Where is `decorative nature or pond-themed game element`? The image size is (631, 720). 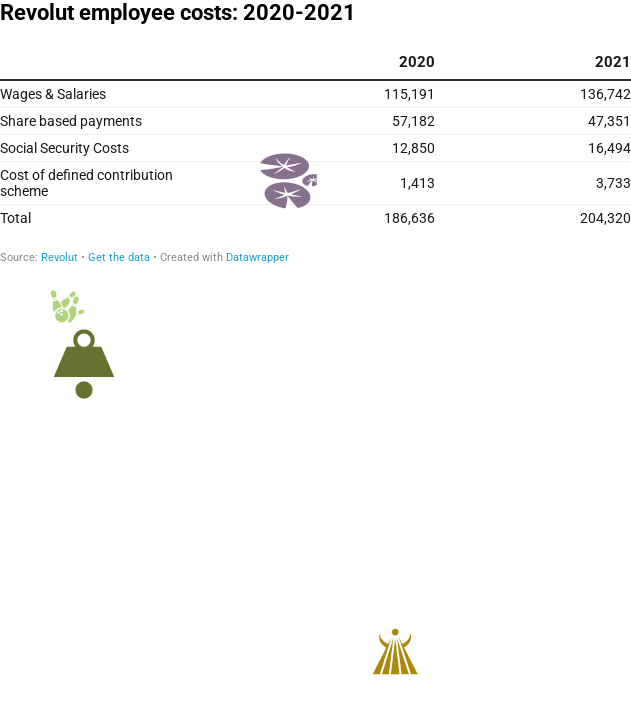
decorative nature or pond-themed game element is located at coordinates (288, 181).